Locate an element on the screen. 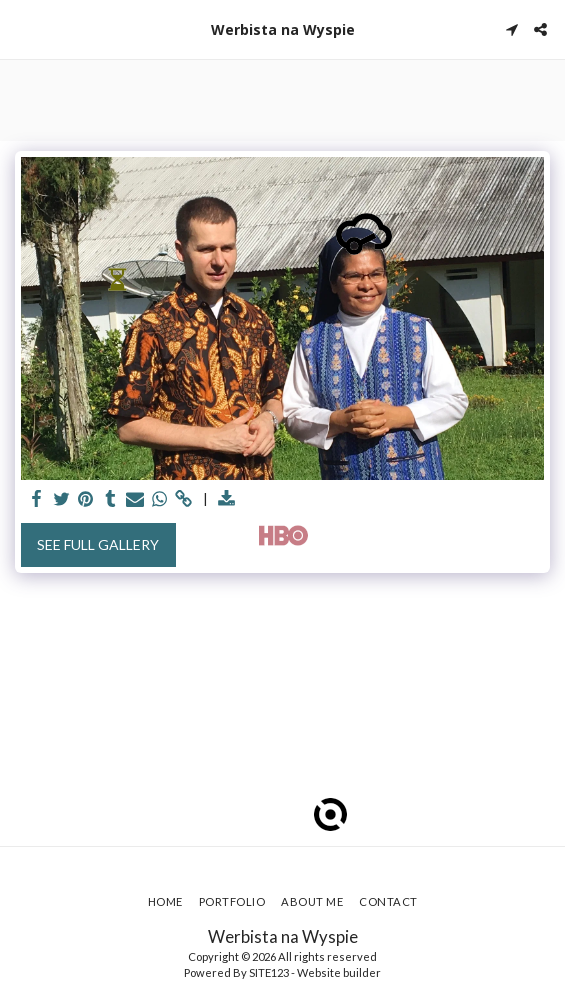 Image resolution: width=565 pixels, height=982 pixels. open EasyEDA circuit design application is located at coordinates (364, 234).